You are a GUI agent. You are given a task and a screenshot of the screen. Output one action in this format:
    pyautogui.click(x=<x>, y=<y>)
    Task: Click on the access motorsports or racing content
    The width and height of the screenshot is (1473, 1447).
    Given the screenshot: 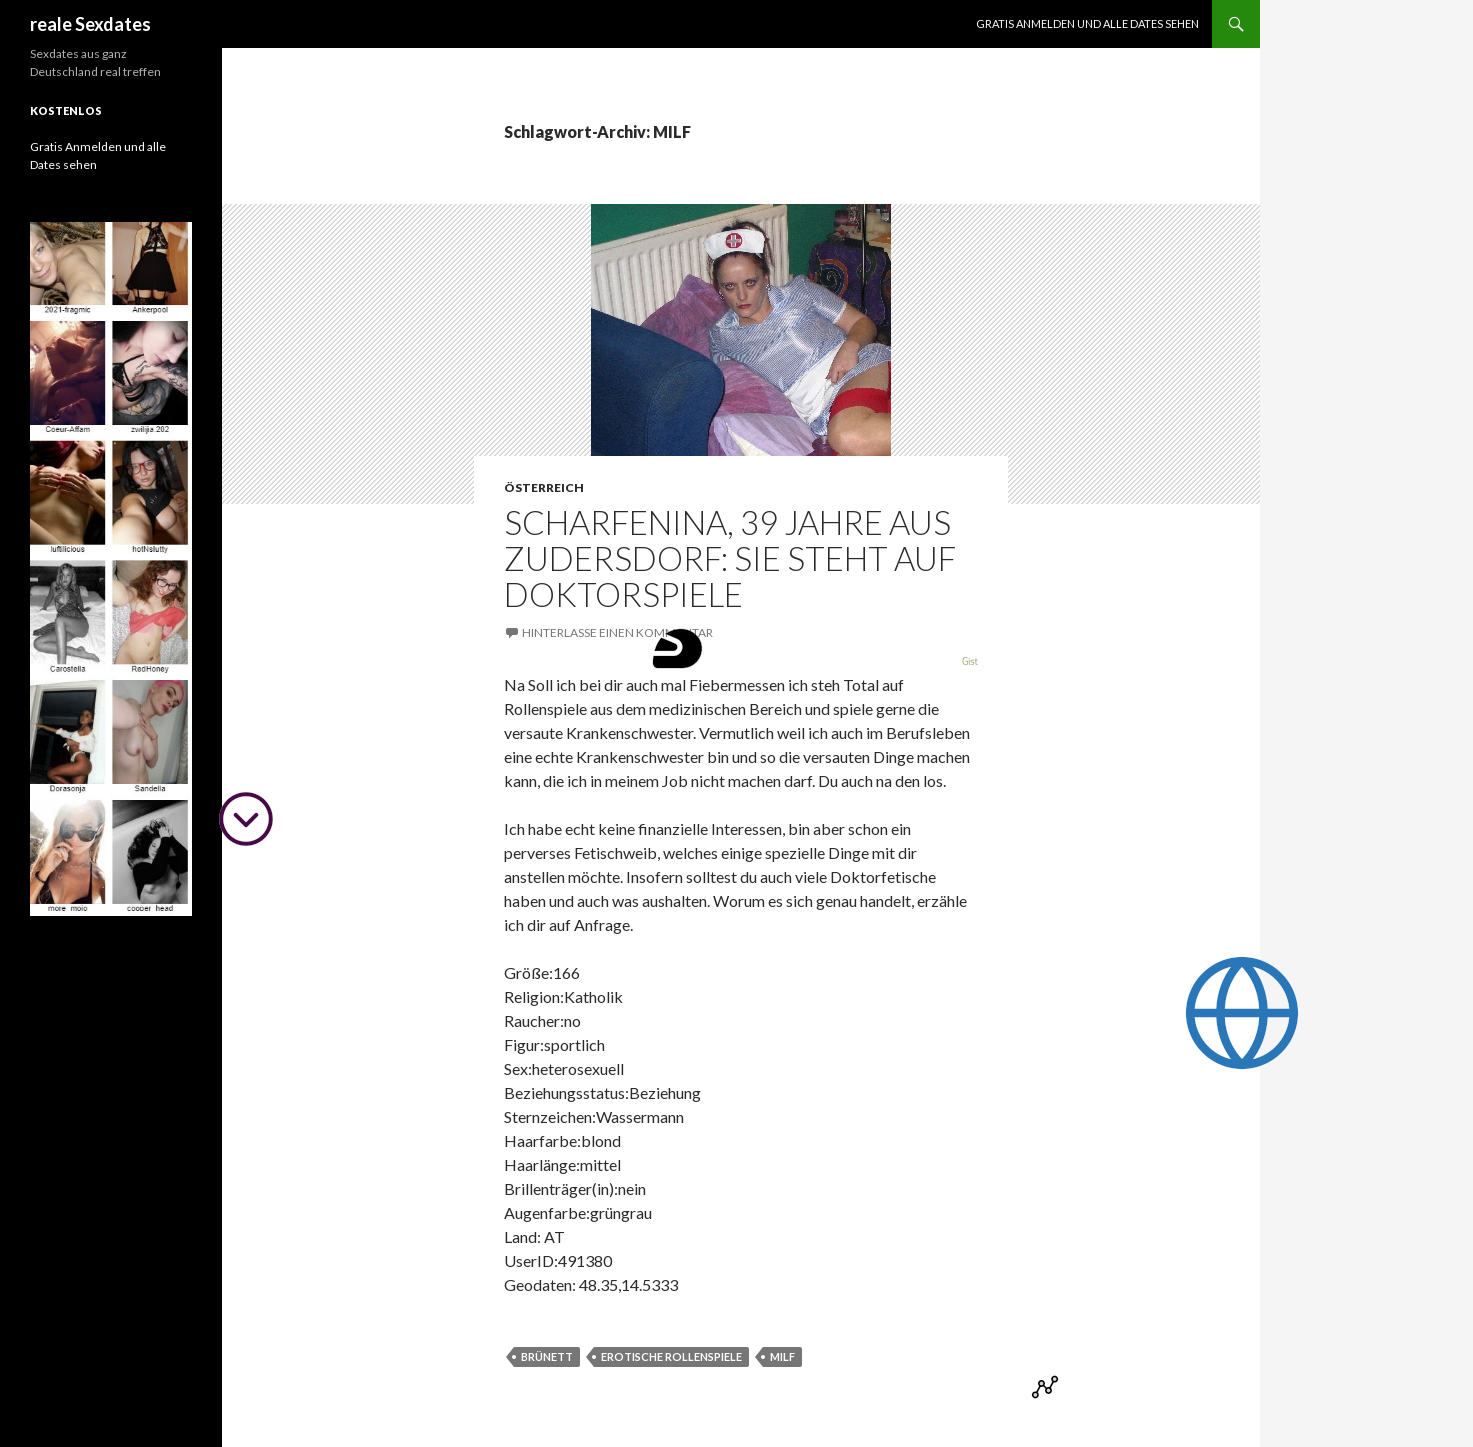 What is the action you would take?
    pyautogui.click(x=677, y=648)
    